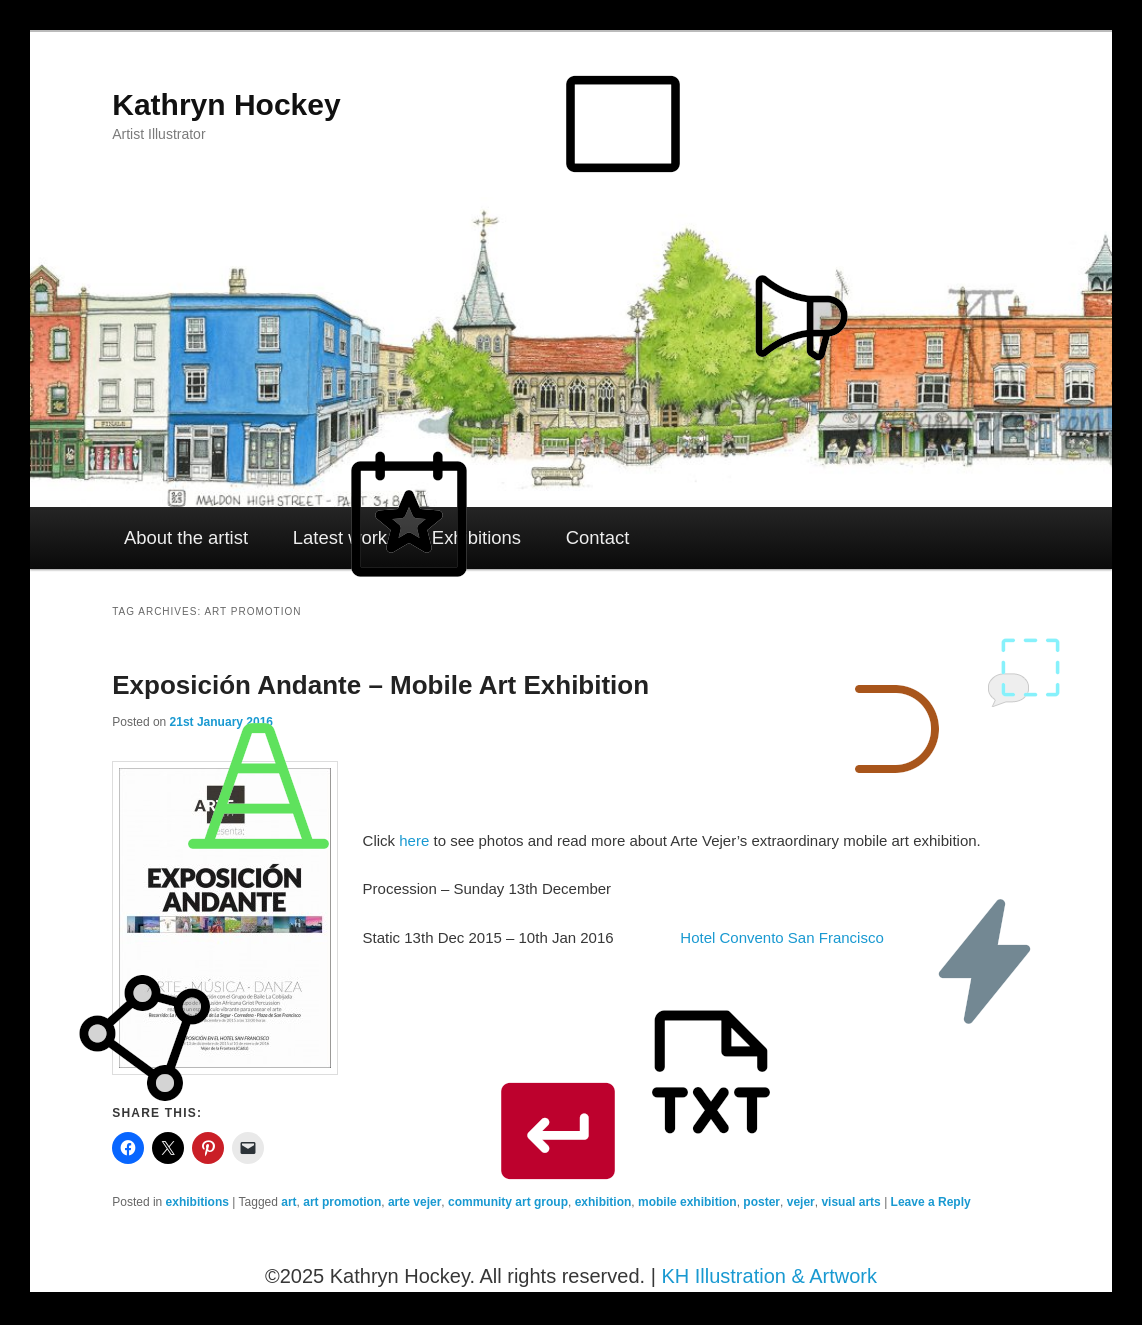 The width and height of the screenshot is (1142, 1325). Describe the element at coordinates (258, 788) in the screenshot. I see `indicates an area under construction or maintenance` at that location.